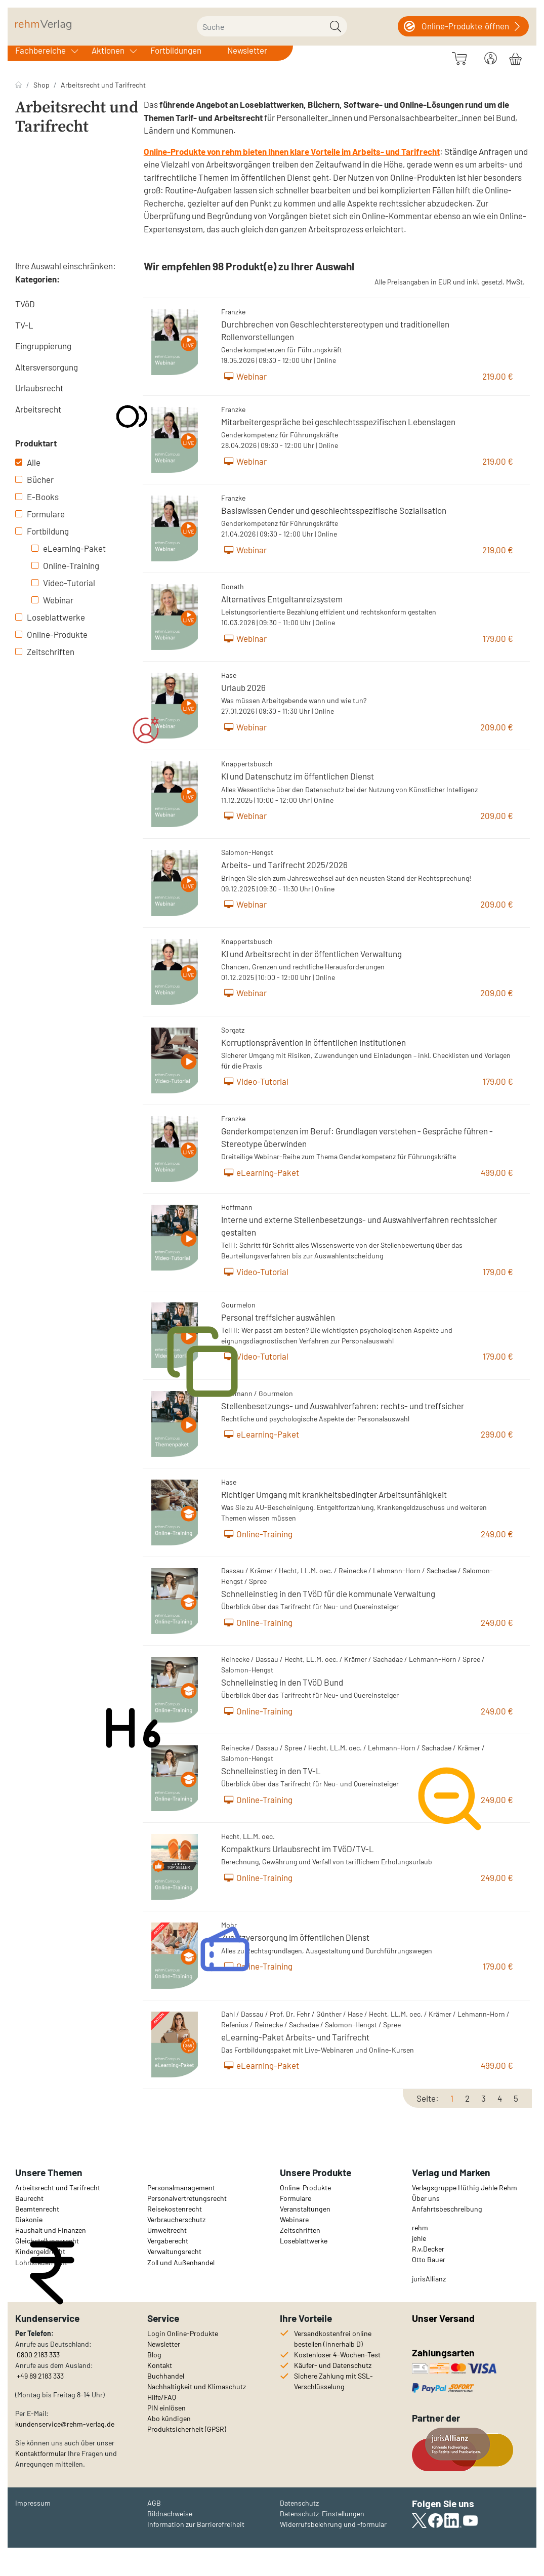 This screenshot has width=544, height=2576. I want to click on indicates active recording or live streaming status, so click(132, 416).